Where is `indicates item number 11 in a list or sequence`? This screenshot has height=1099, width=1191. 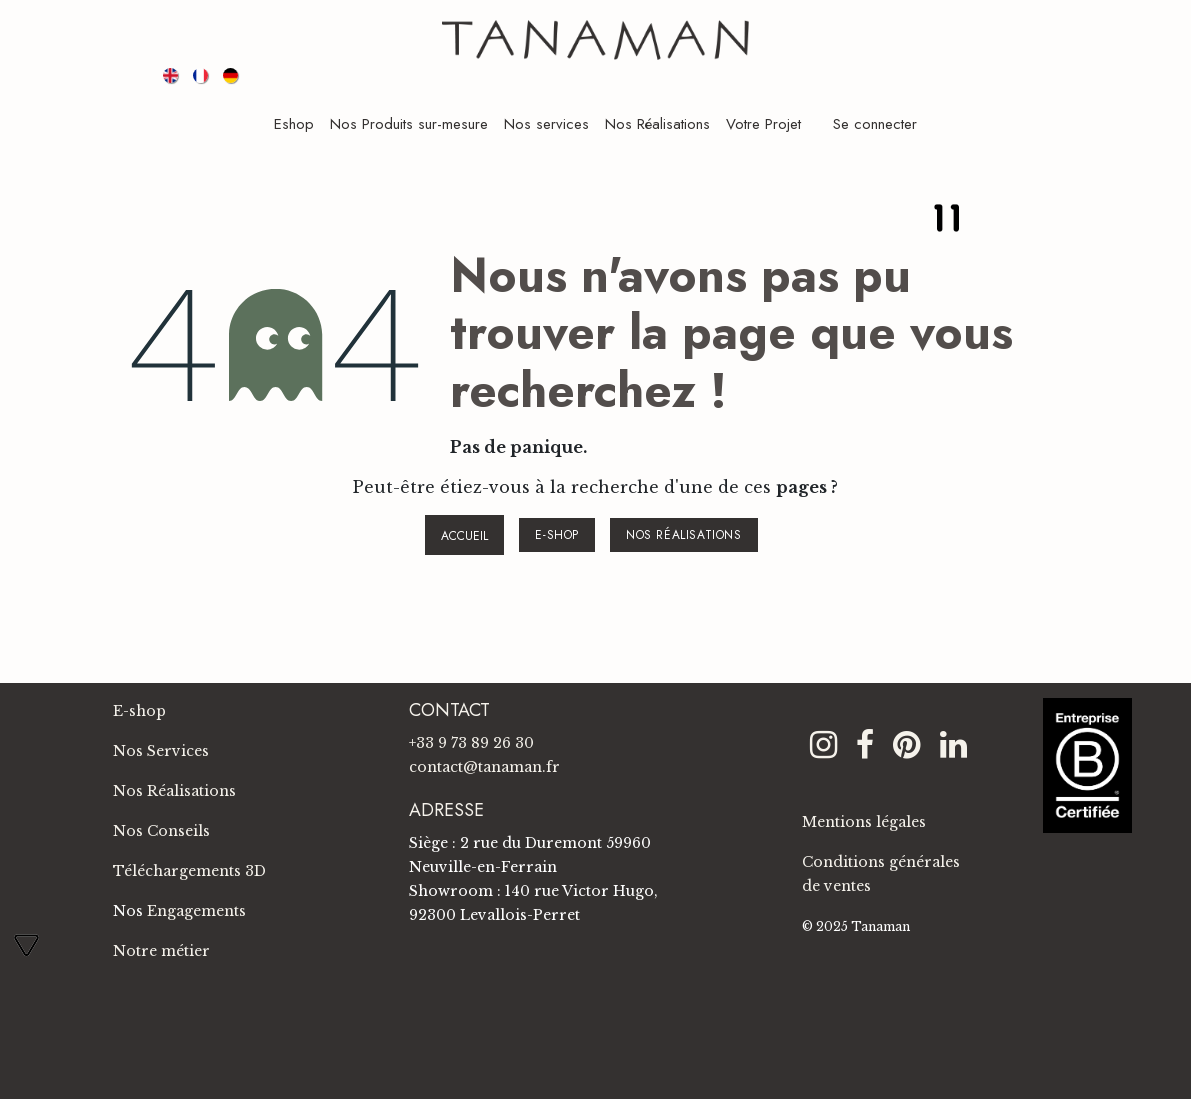 indicates item number 11 in a list or sequence is located at coordinates (948, 218).